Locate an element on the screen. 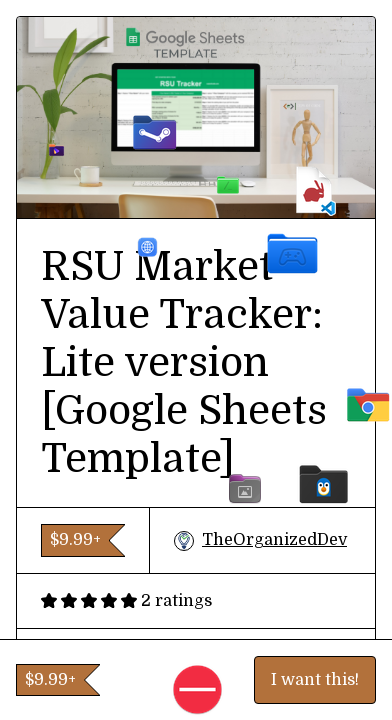 This screenshot has height=720, width=392. open folder containing Google Chrome files is located at coordinates (368, 406).